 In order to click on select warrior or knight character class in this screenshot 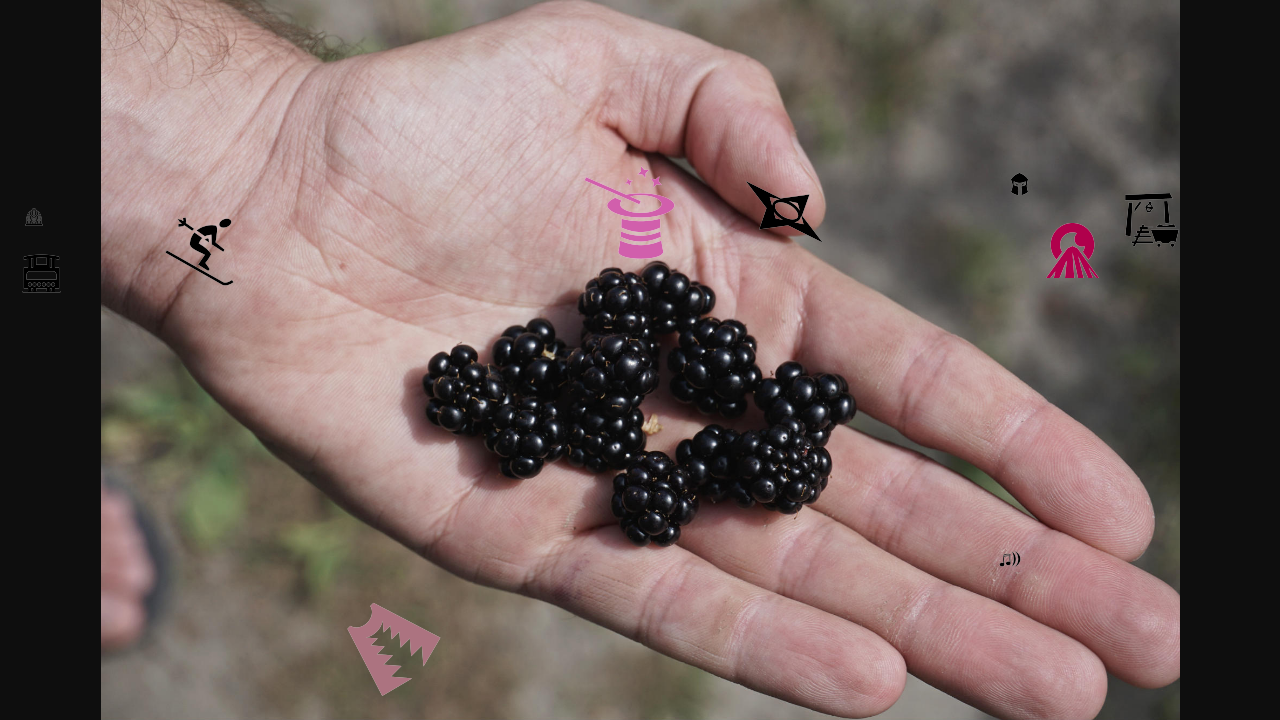, I will do `click(1019, 184)`.